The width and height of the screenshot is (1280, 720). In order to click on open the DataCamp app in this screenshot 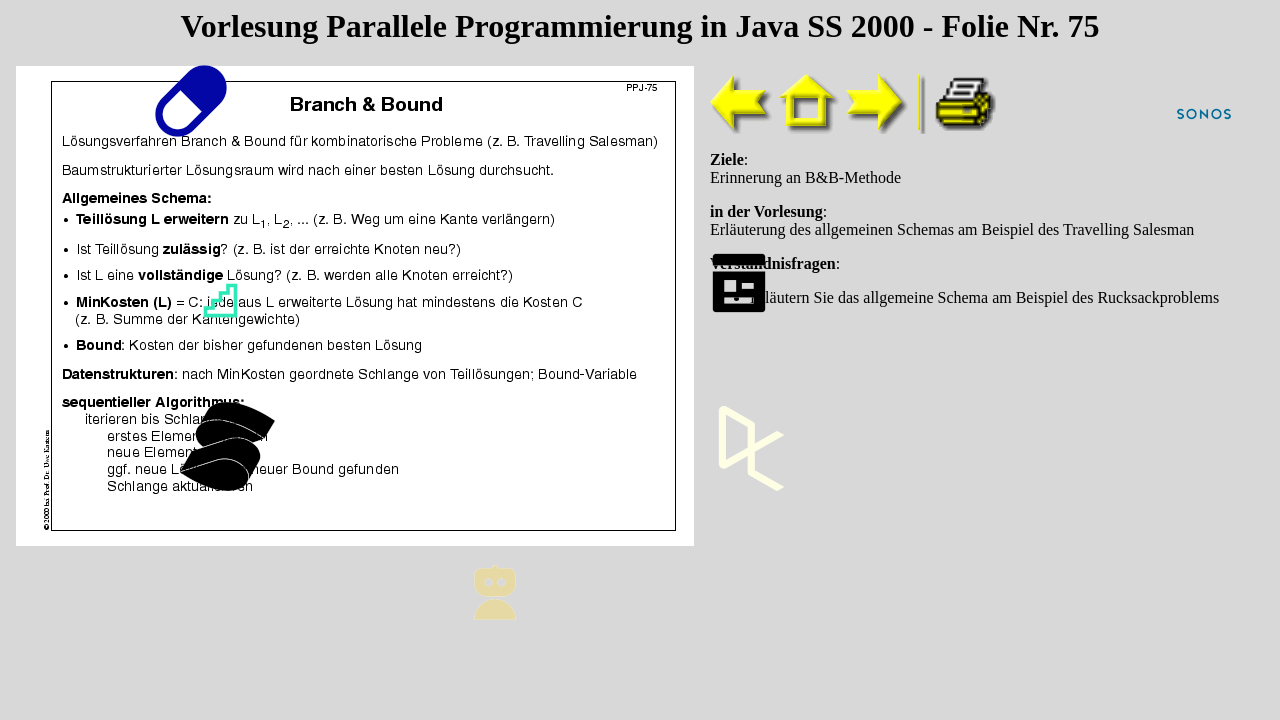, I will do `click(751, 448)`.